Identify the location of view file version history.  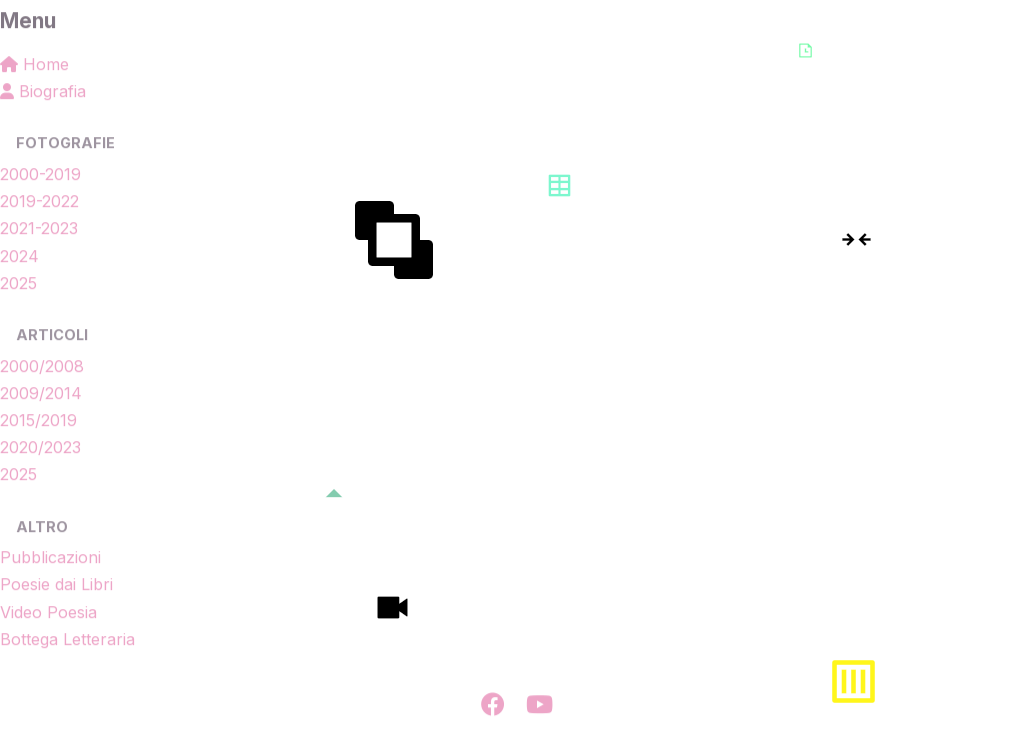
(805, 50).